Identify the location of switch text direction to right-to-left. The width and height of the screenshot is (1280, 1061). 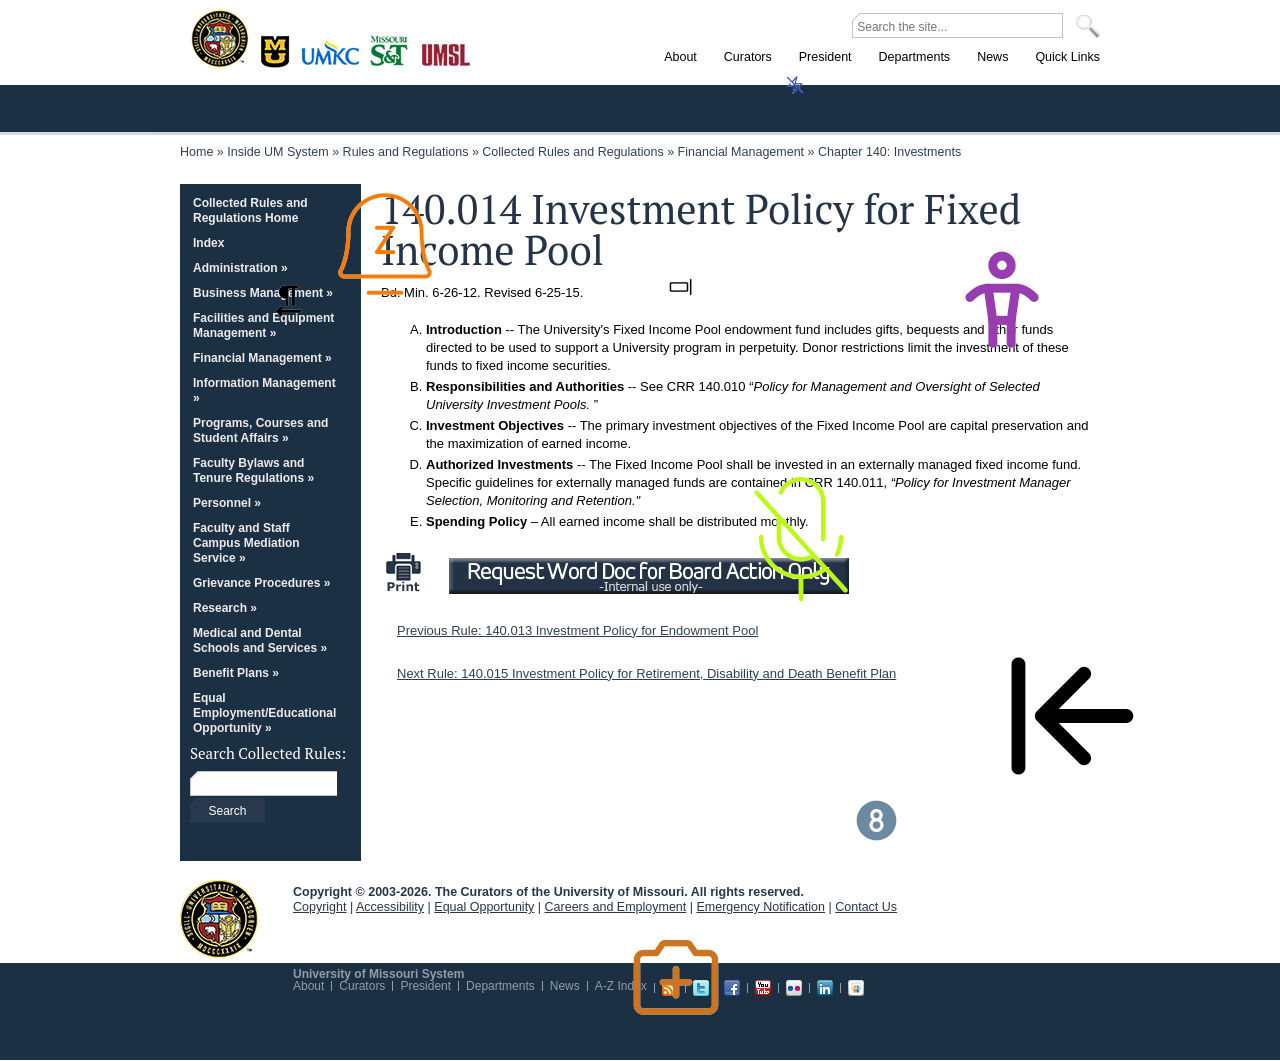
(288, 301).